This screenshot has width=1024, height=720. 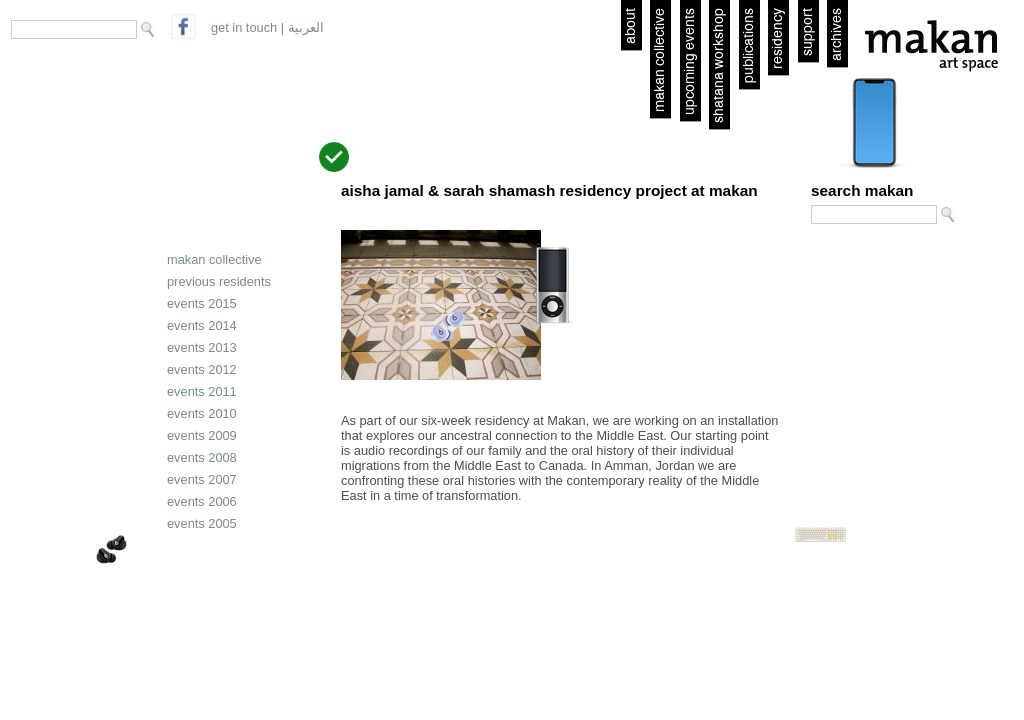 What do you see at coordinates (448, 326) in the screenshot?
I see `connect Beats earbuds via bluetooth` at bounding box center [448, 326].